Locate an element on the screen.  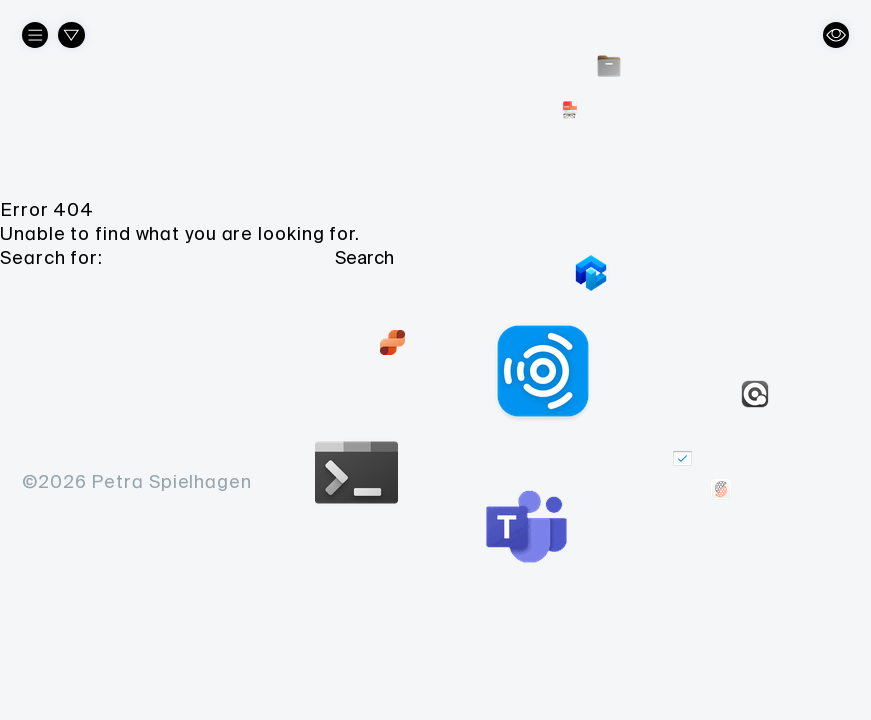
file or document successfully verified is located at coordinates (682, 458).